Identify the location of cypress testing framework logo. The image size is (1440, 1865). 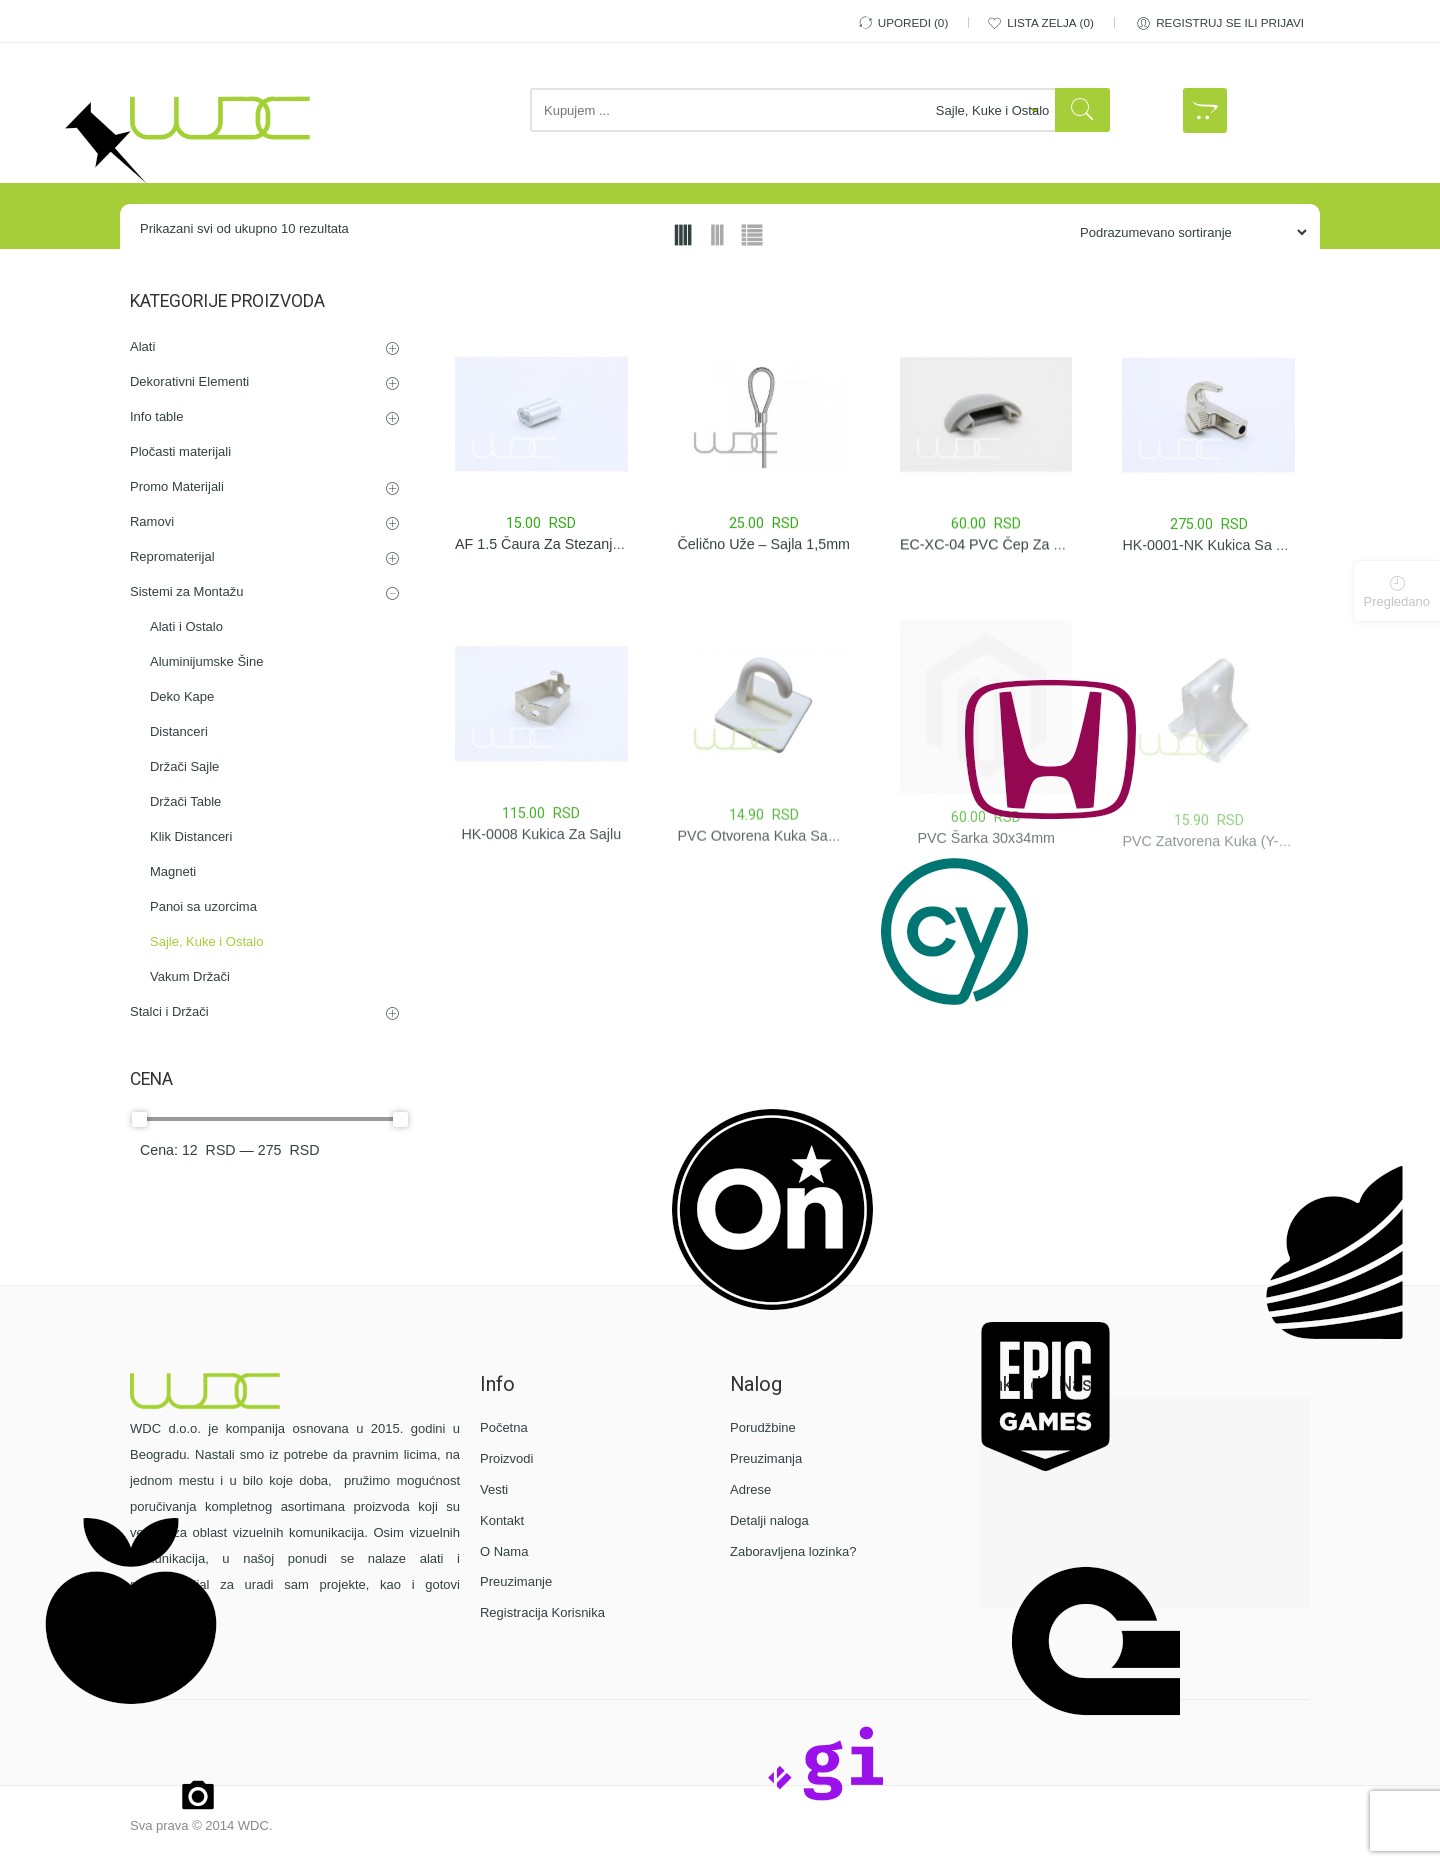
(954, 931).